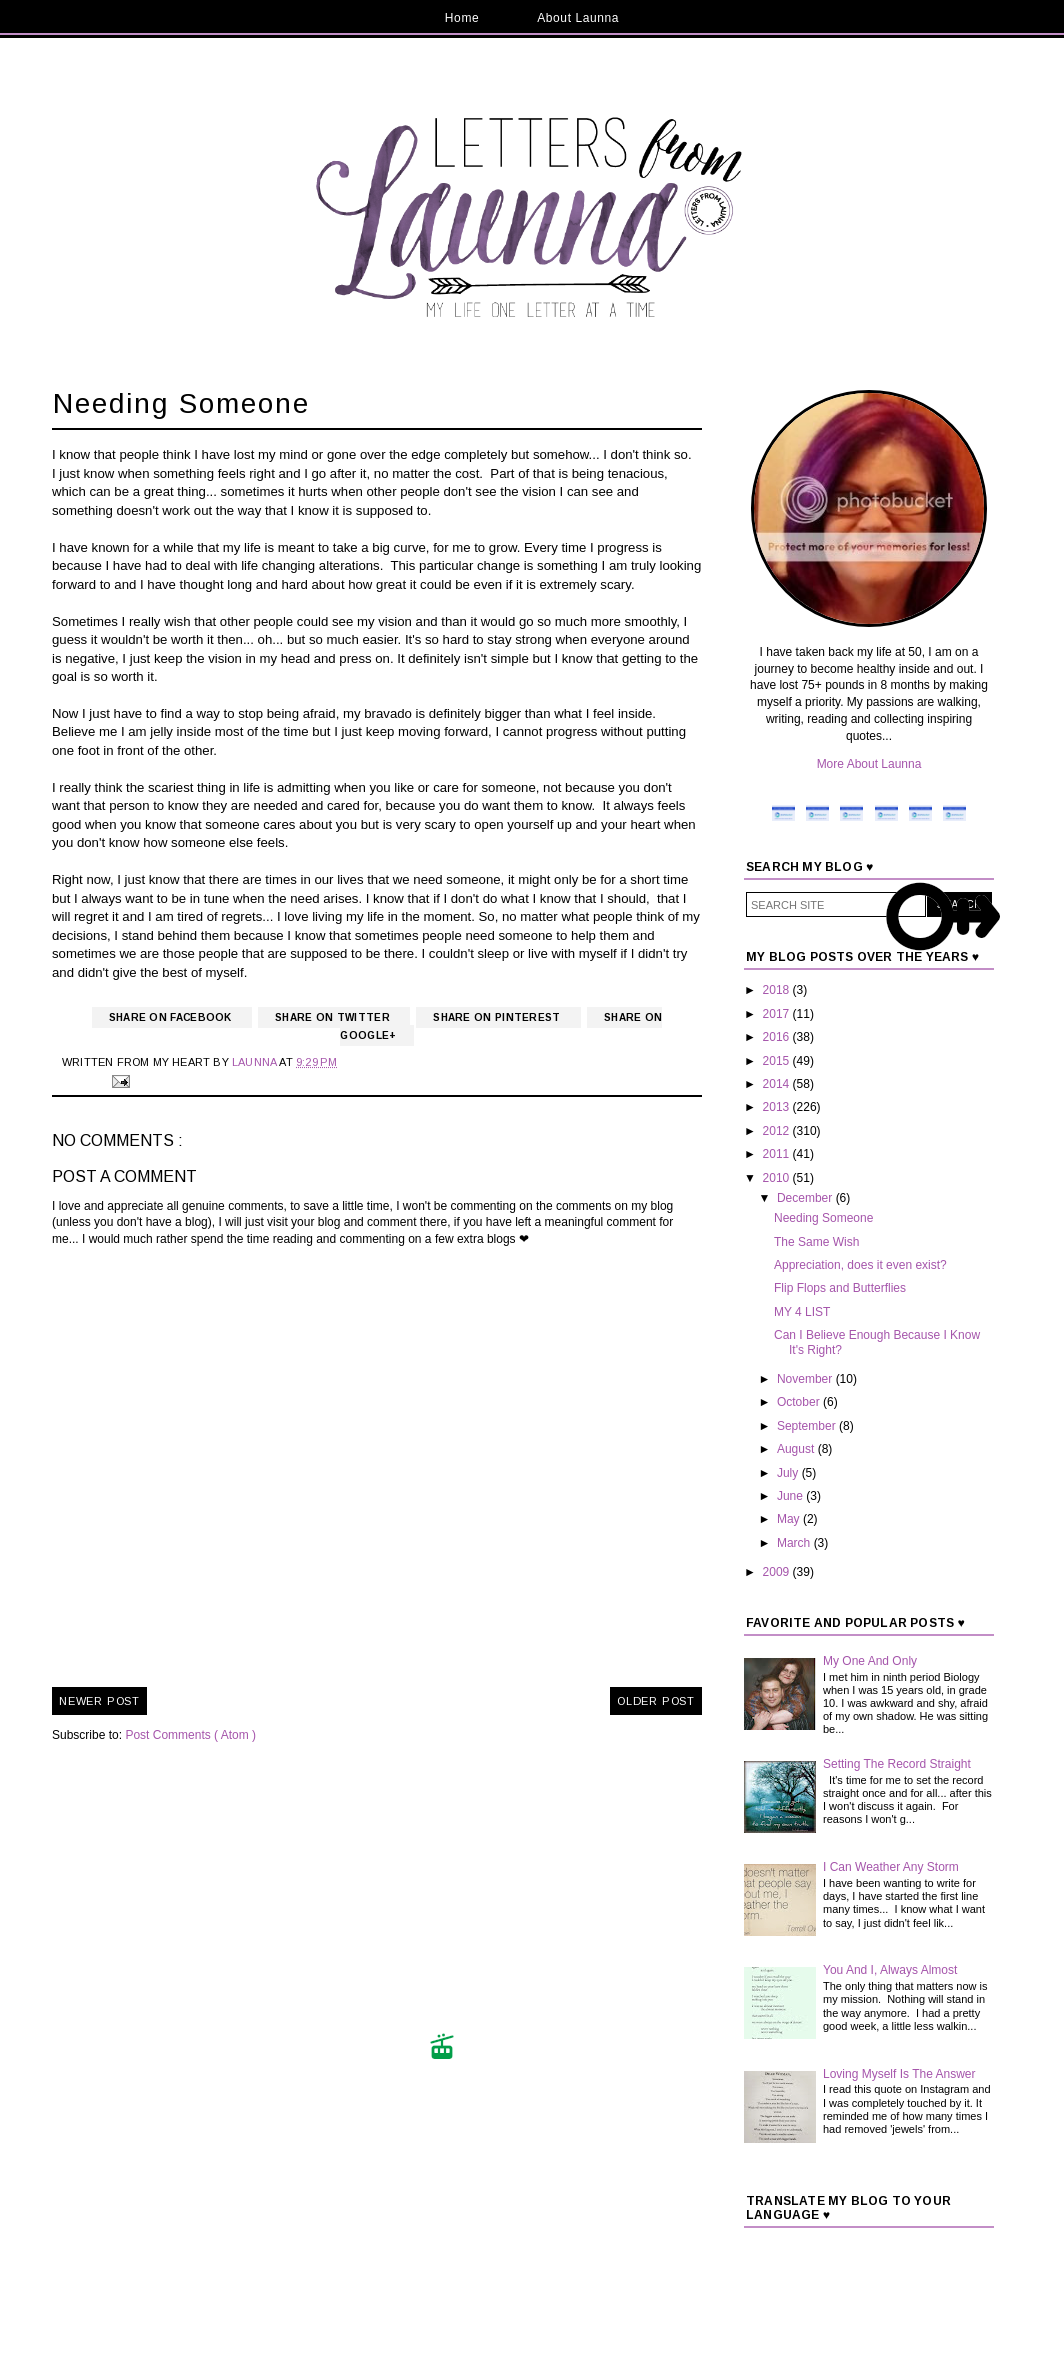 The height and width of the screenshot is (2353, 1064). Describe the element at coordinates (442, 2047) in the screenshot. I see `view tram or cable car transit options` at that location.